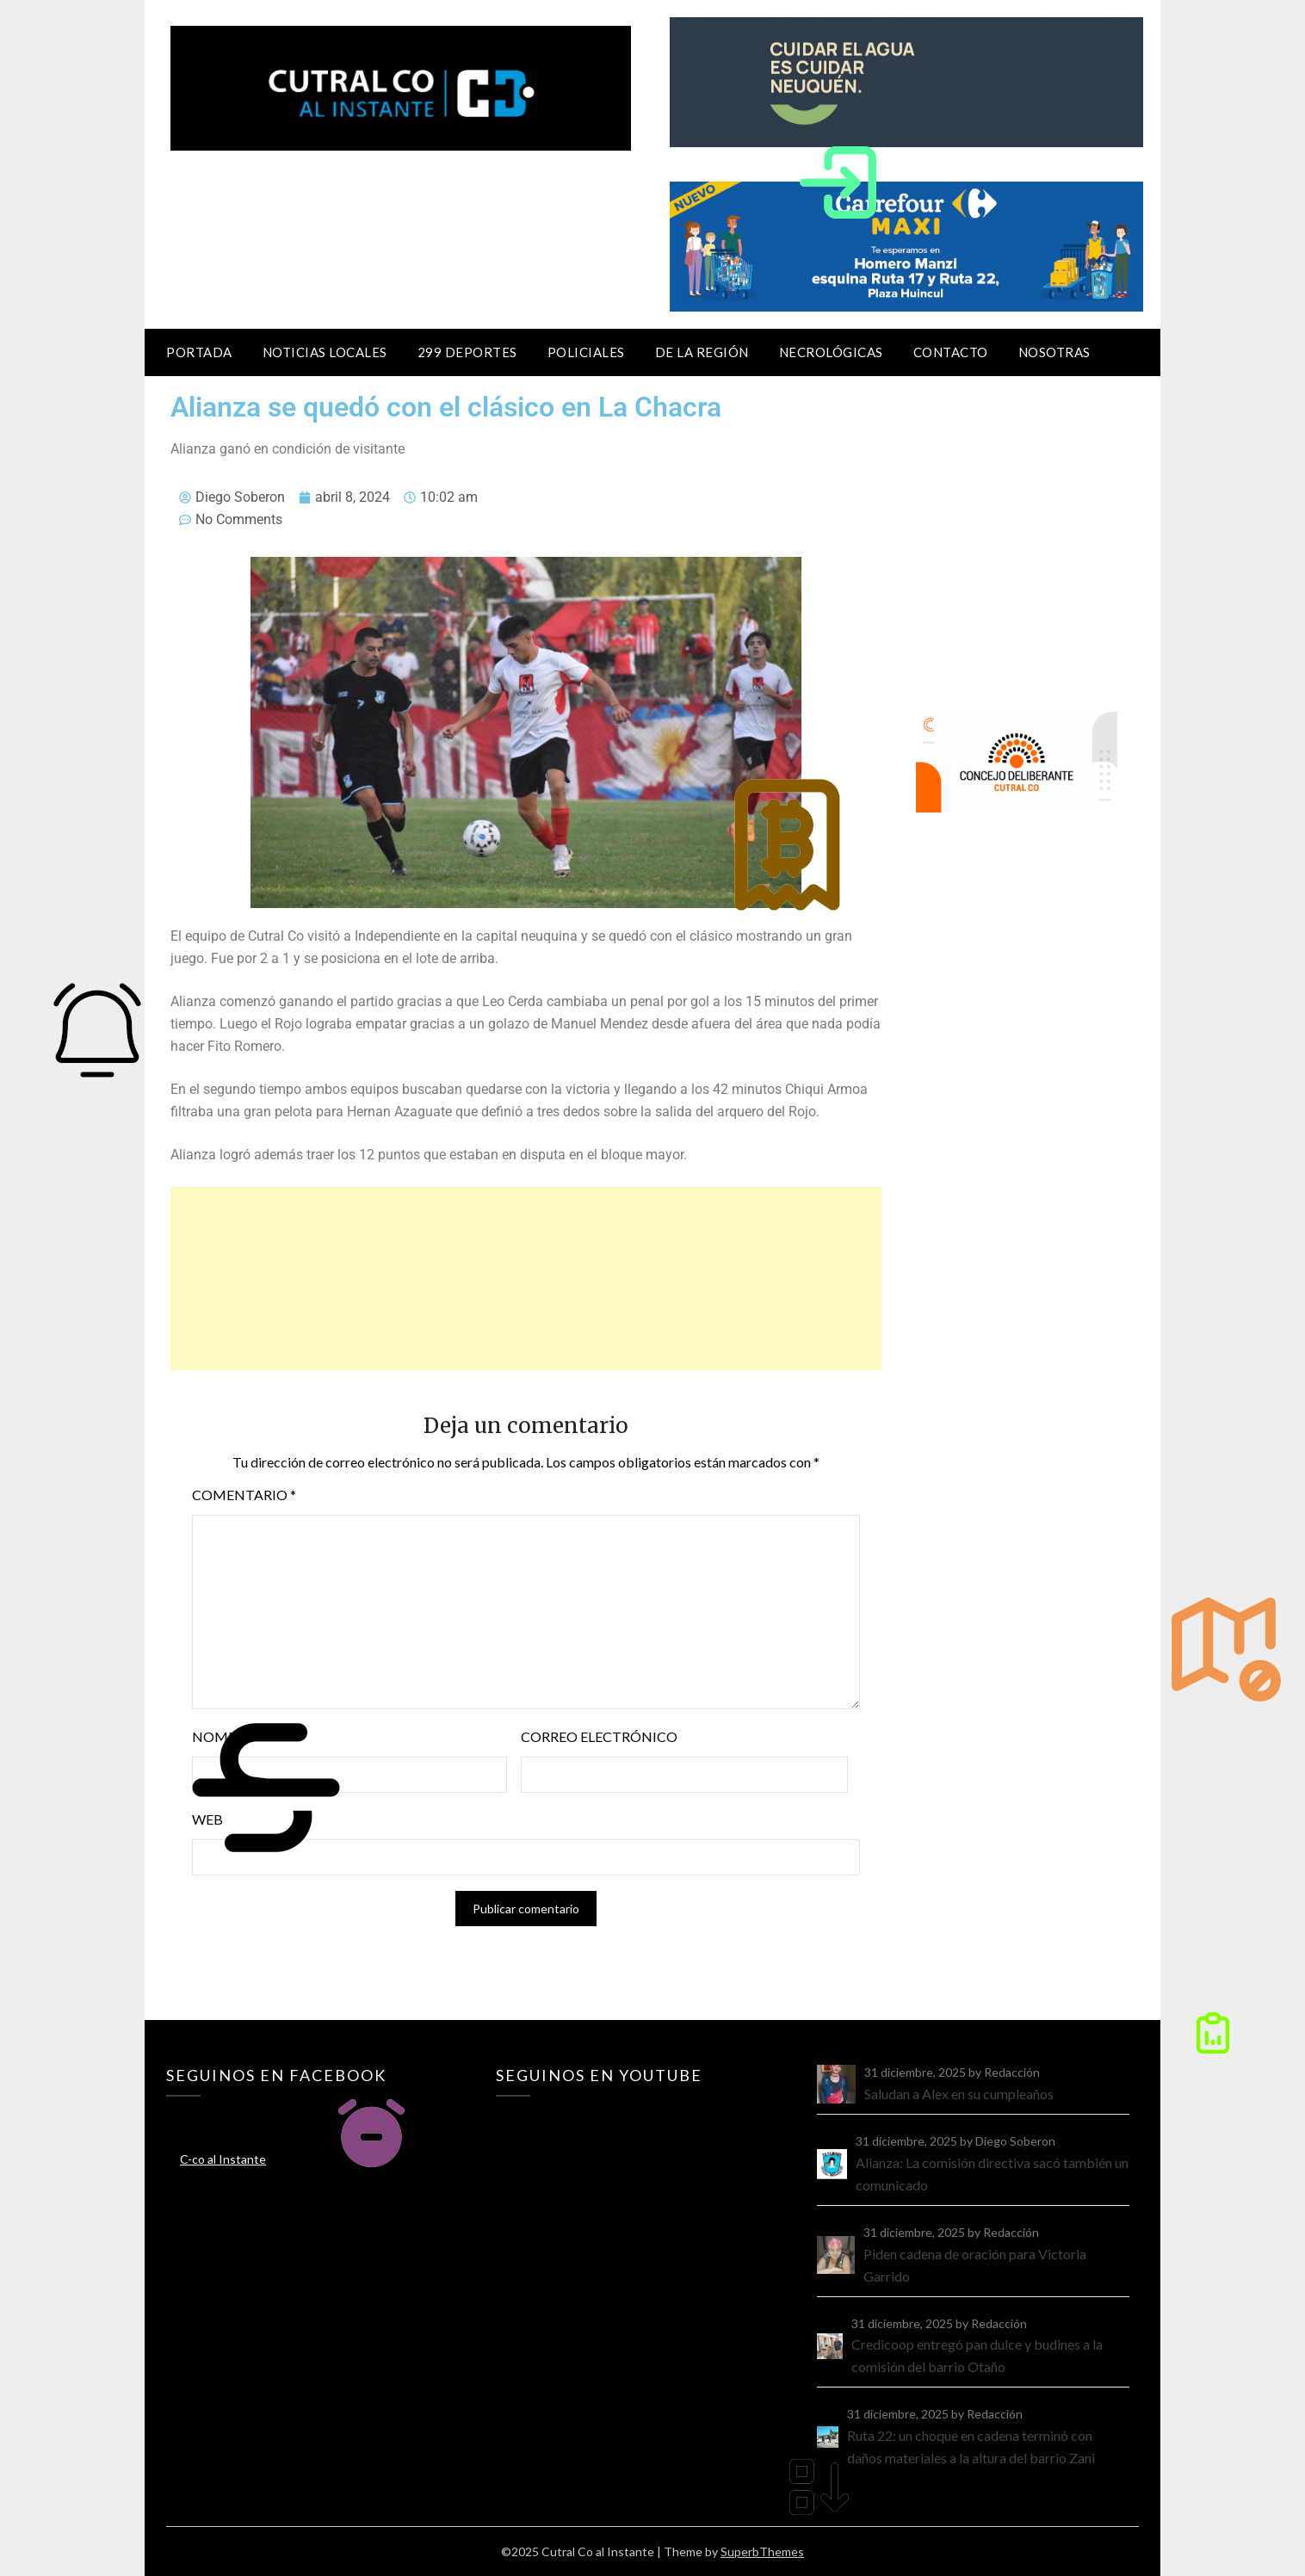  Describe the element at coordinates (840, 182) in the screenshot. I see `log in to your account` at that location.